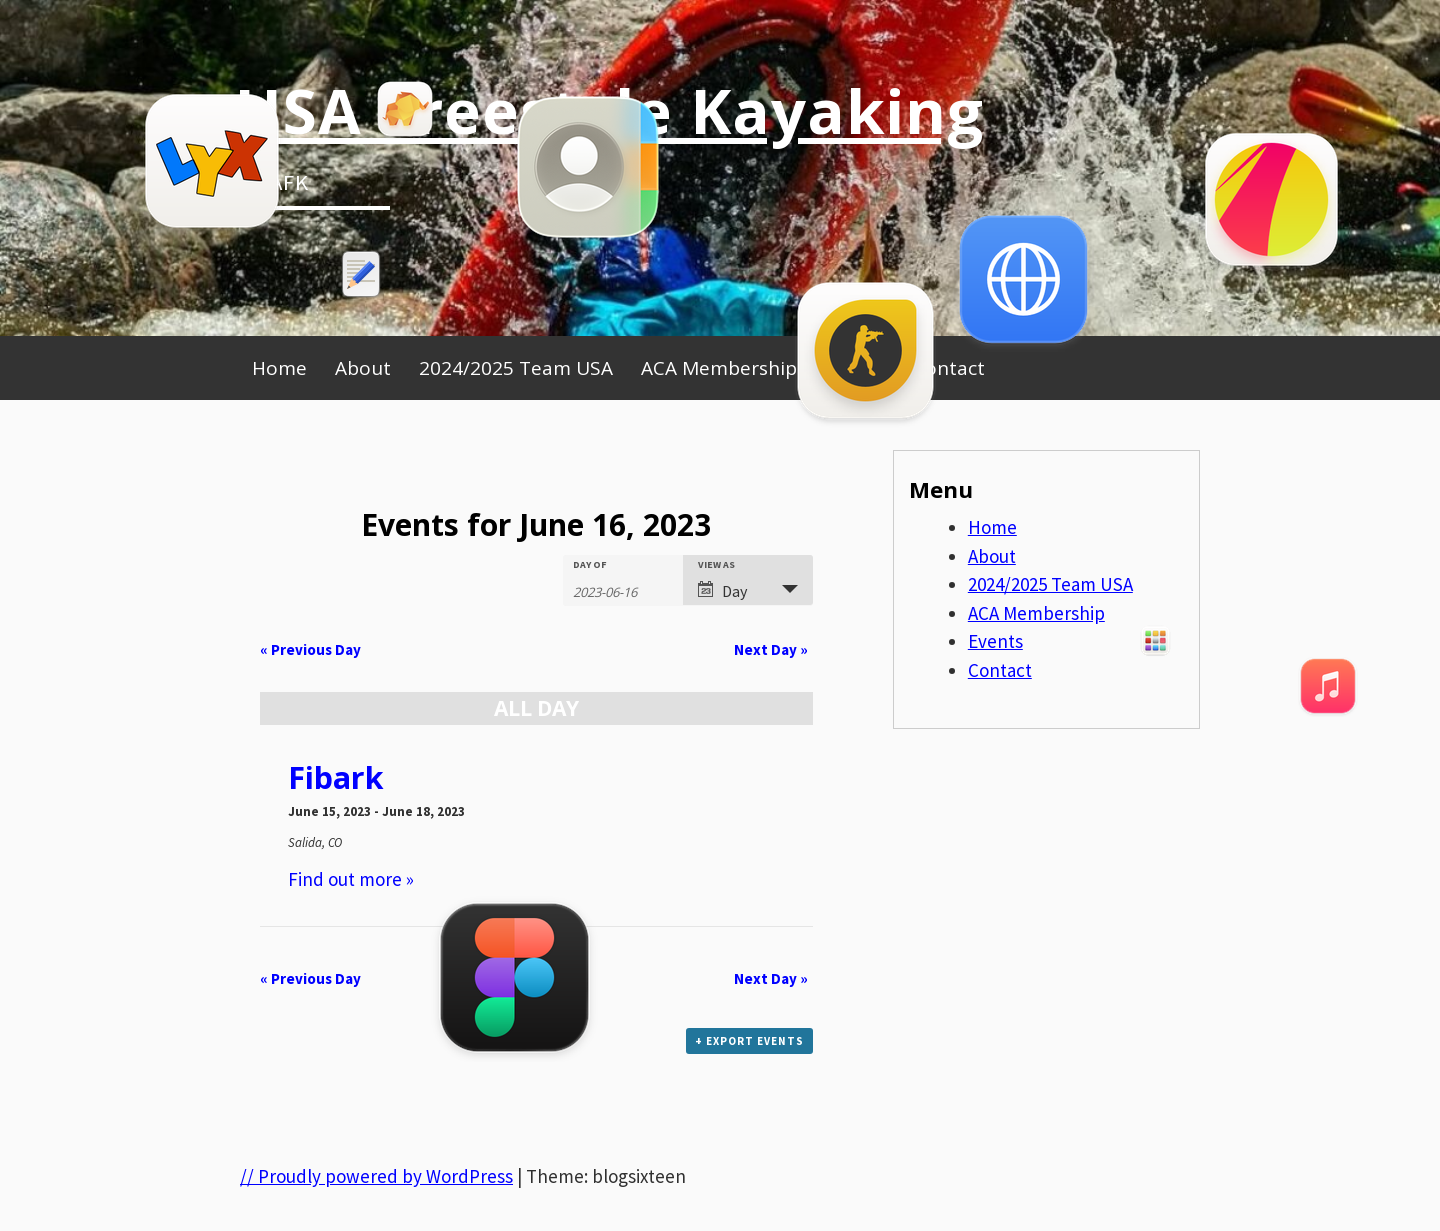  I want to click on open multimedia or music app settings, so click(1328, 687).